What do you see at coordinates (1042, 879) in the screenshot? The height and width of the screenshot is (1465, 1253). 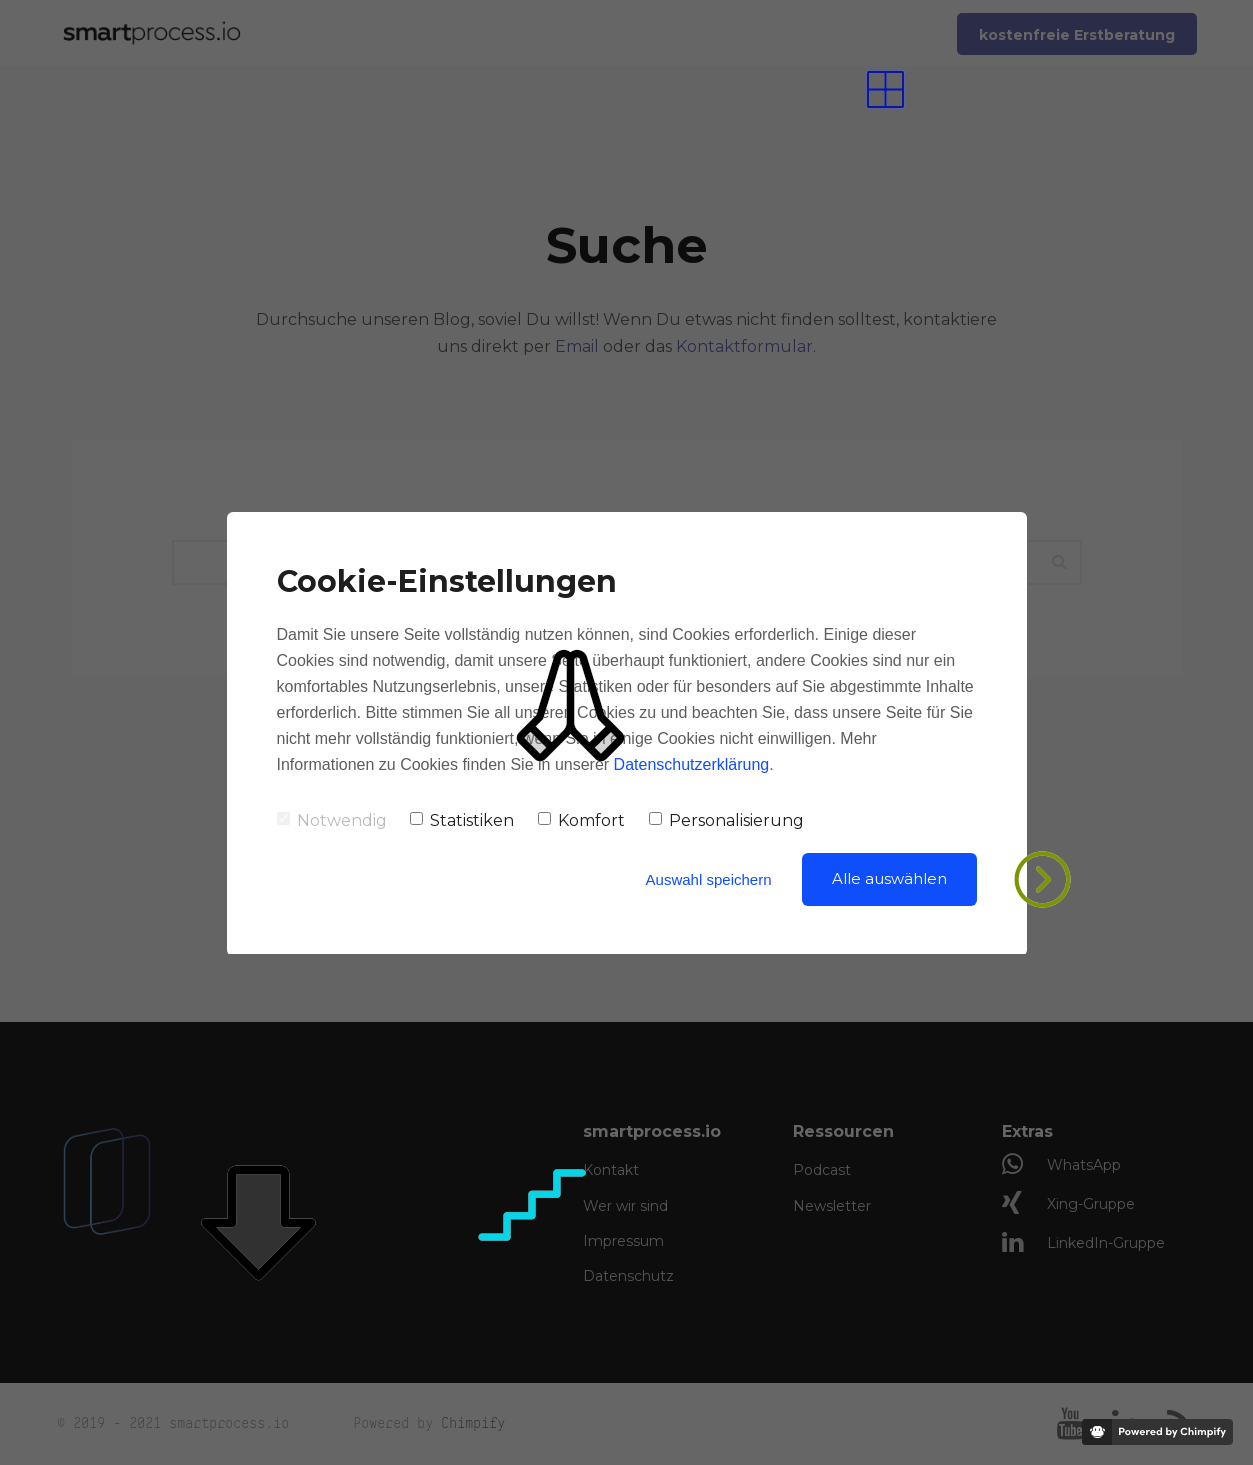 I see `go to next item or page` at bounding box center [1042, 879].